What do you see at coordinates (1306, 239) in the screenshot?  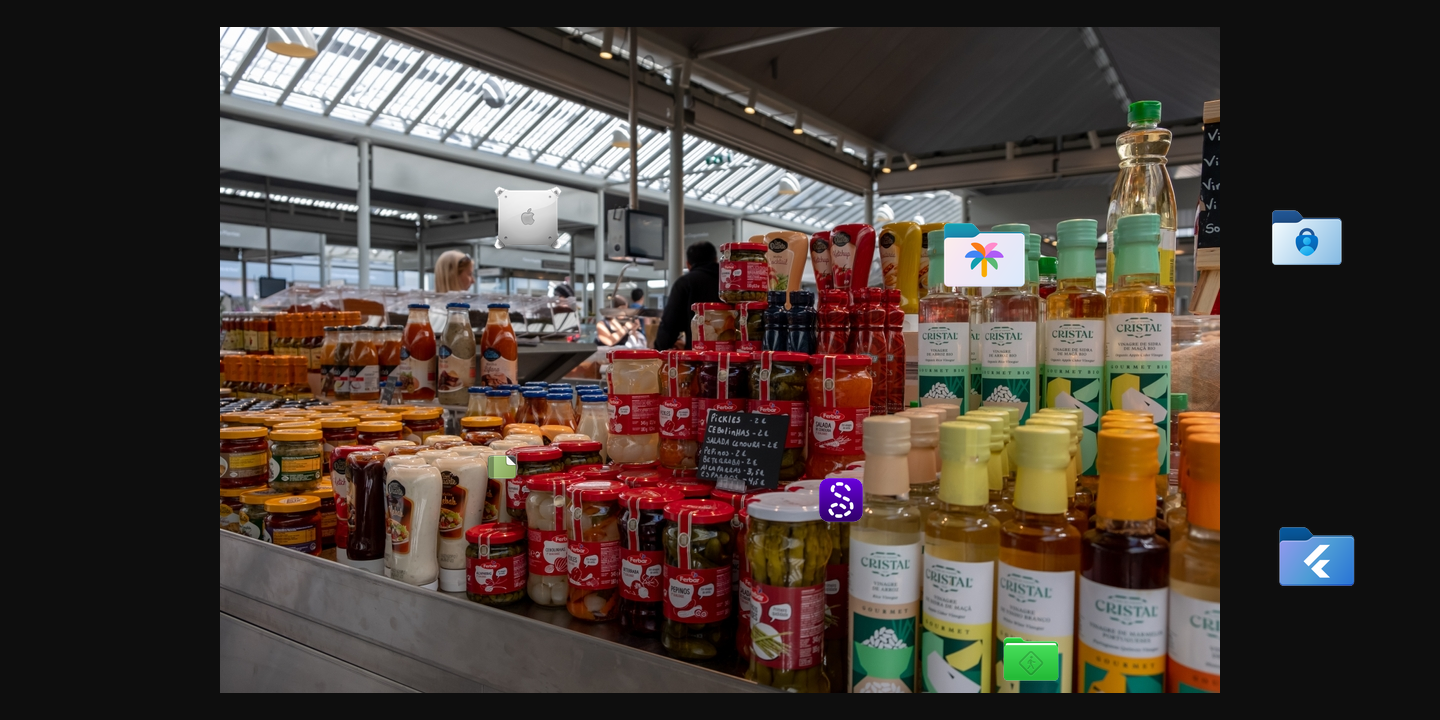 I see `folder containing microsoft authenticator app data` at bounding box center [1306, 239].